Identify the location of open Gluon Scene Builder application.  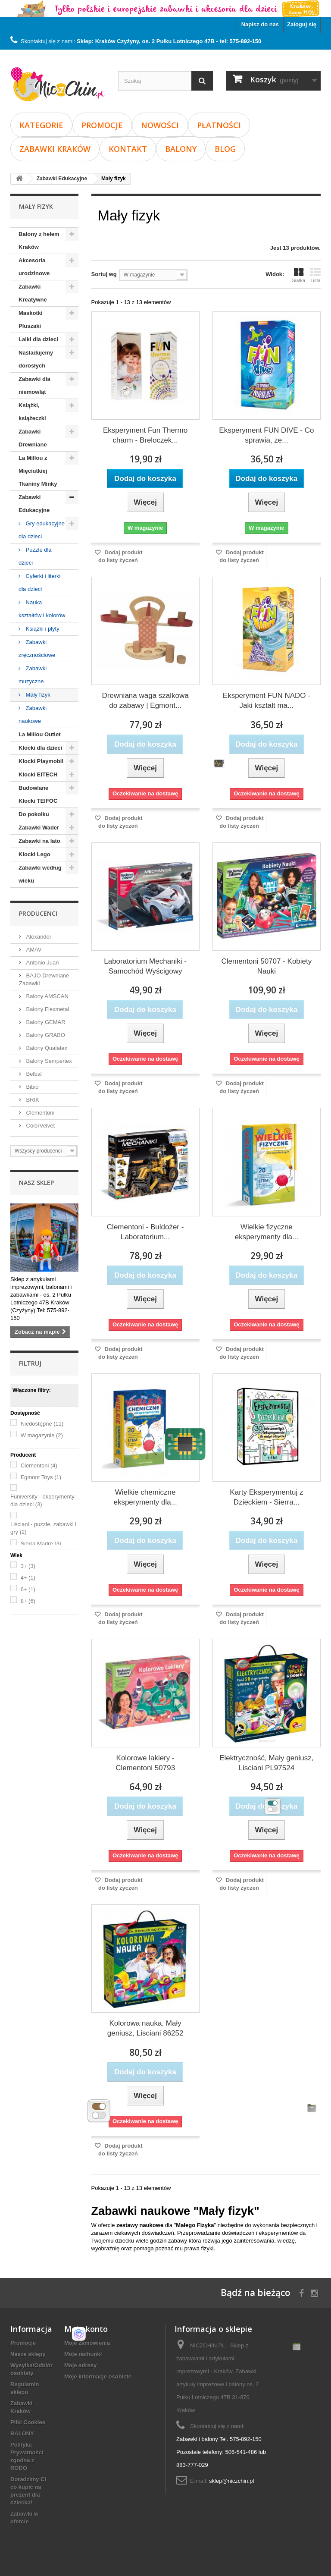
(78, 2334).